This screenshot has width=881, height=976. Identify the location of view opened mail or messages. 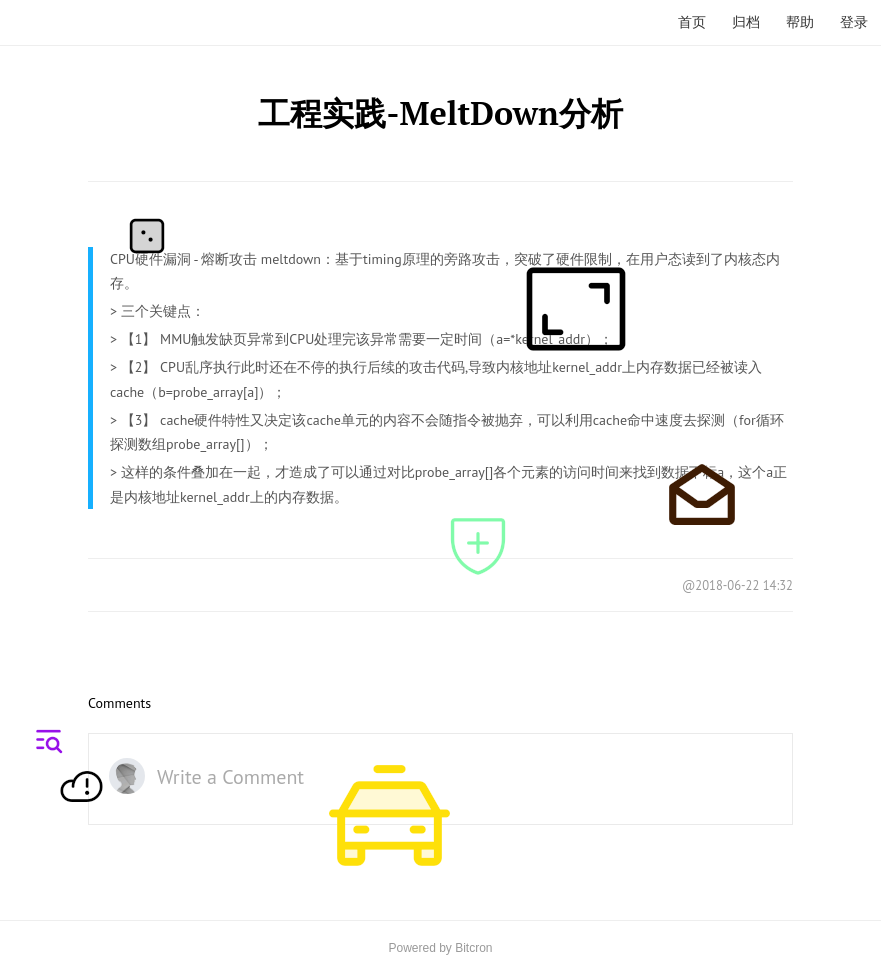
(702, 497).